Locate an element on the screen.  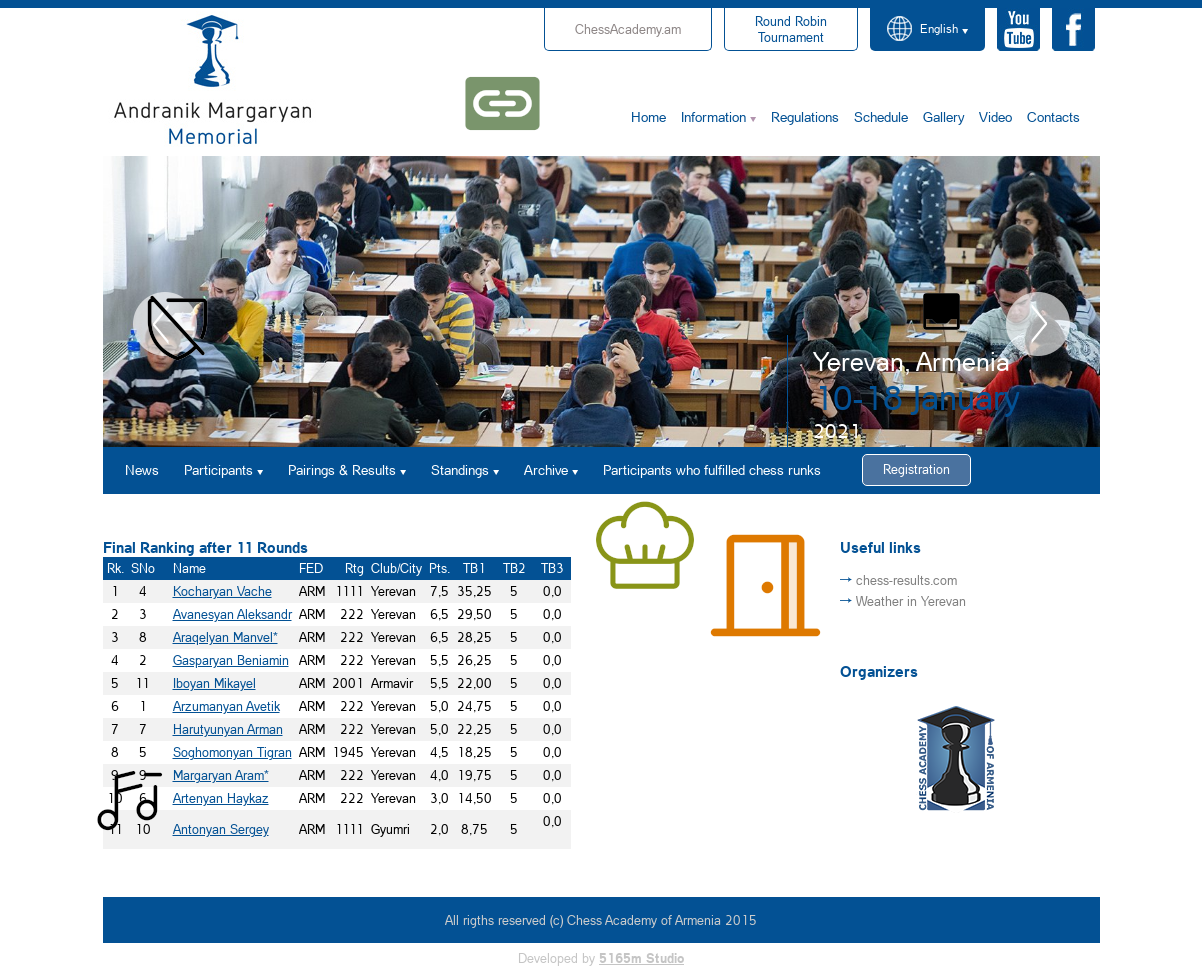
log out or exit the current session is located at coordinates (765, 585).